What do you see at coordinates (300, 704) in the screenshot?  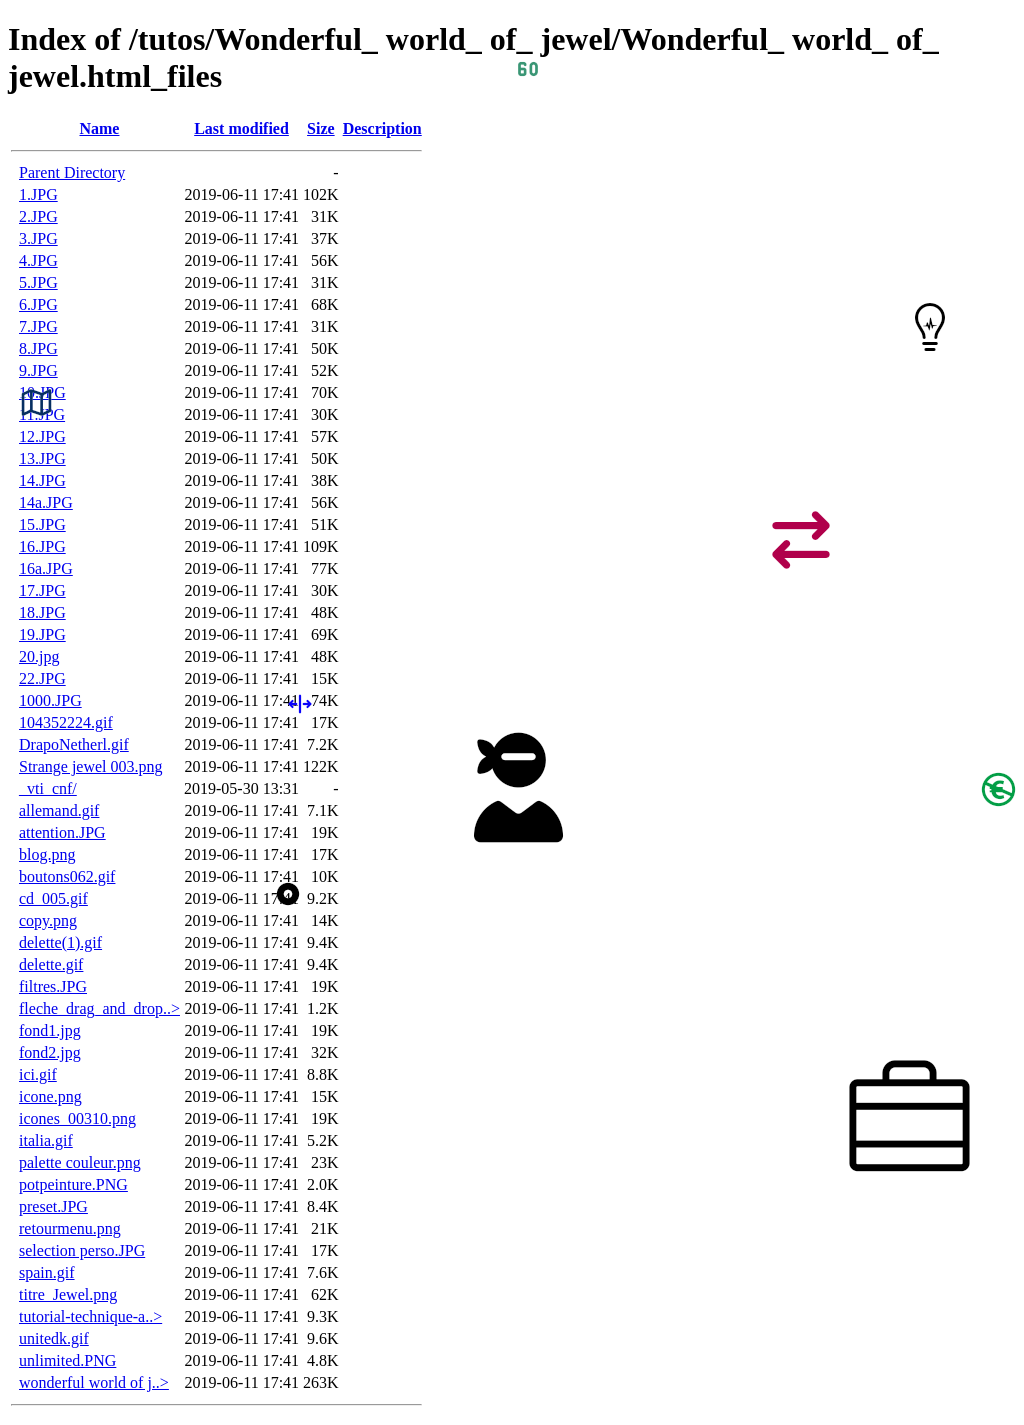 I see `expand content horizontally` at bounding box center [300, 704].